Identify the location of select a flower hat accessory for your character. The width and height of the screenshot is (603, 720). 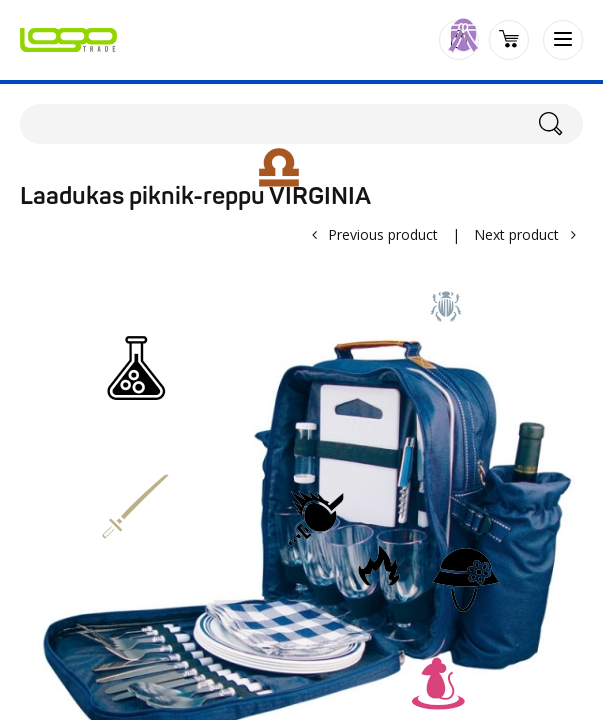
(466, 580).